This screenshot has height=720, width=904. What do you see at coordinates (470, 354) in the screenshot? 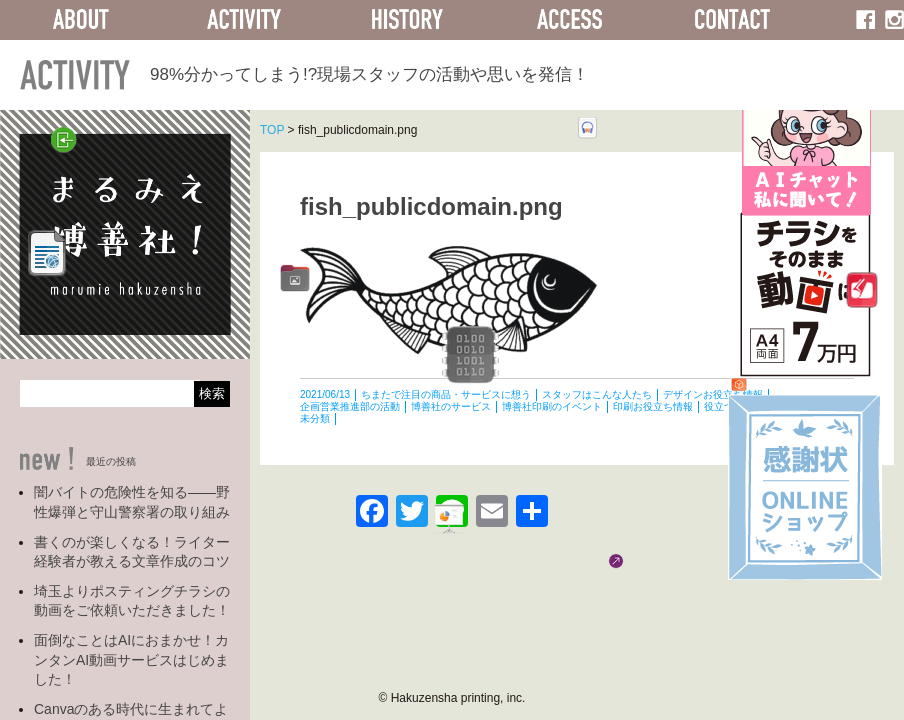
I see `firmware or binary file type indicator` at bounding box center [470, 354].